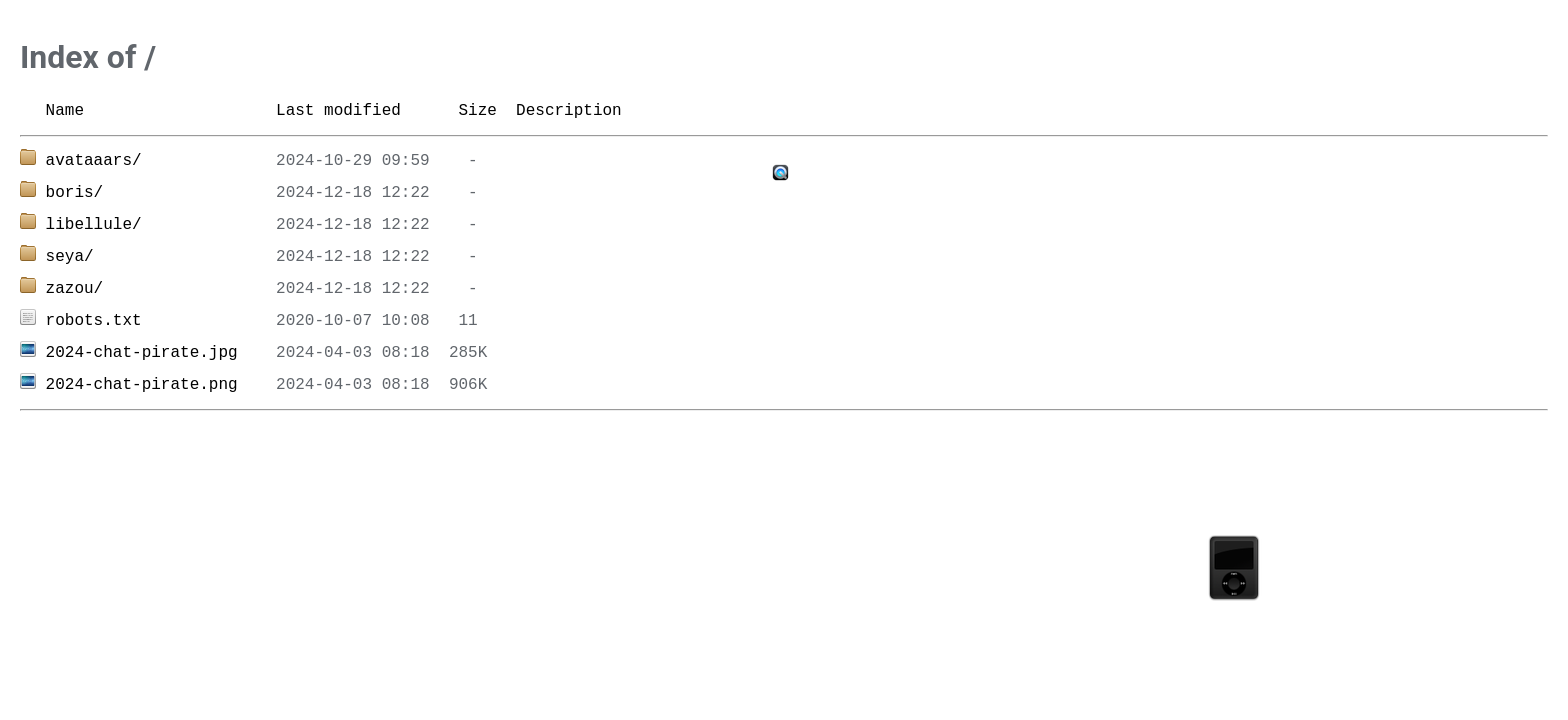 The width and height of the screenshot is (1568, 720). Describe the element at coordinates (1234, 553) in the screenshot. I see `iPod nano device connected` at that location.